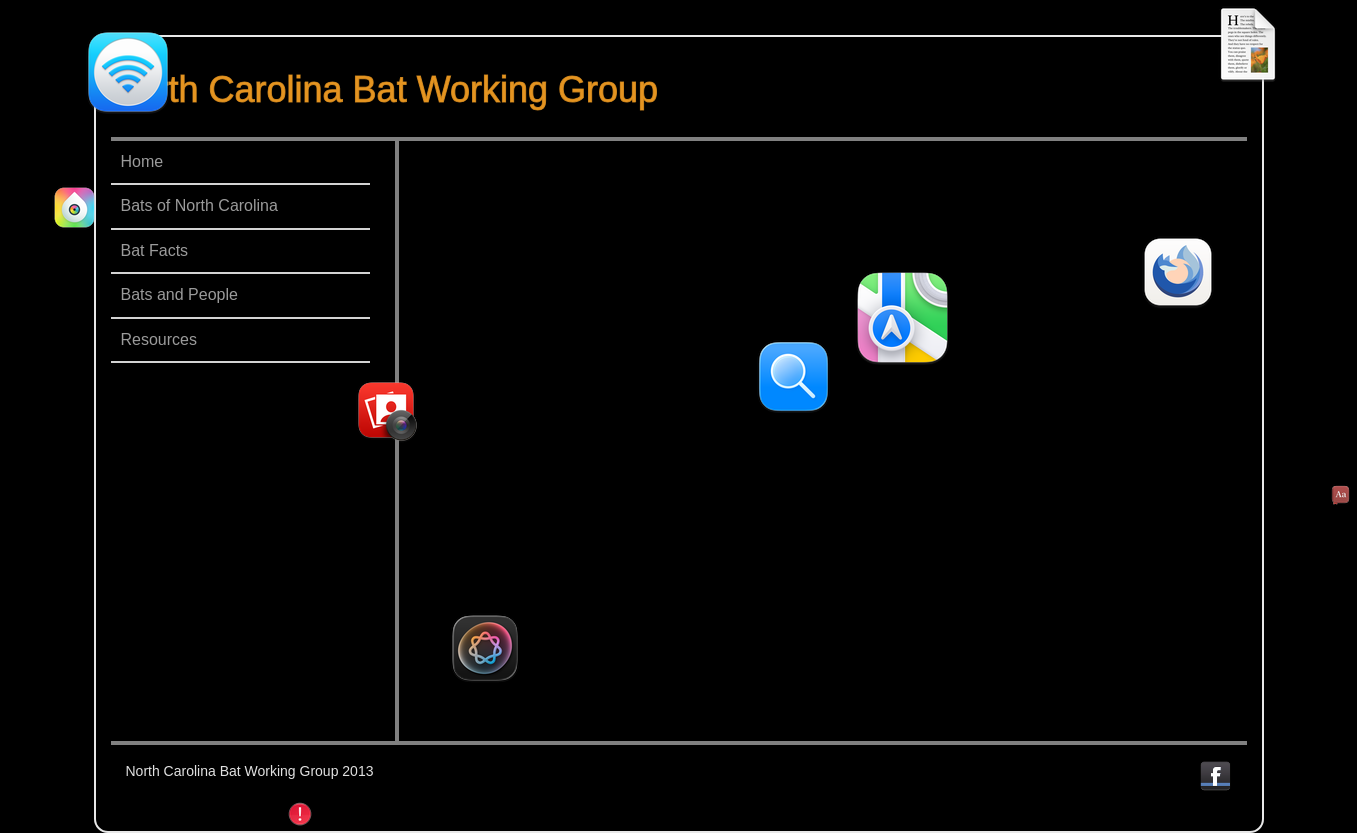 This screenshot has height=833, width=1357. What do you see at coordinates (1248, 44) in the screenshot?
I see `open a document or text file` at bounding box center [1248, 44].